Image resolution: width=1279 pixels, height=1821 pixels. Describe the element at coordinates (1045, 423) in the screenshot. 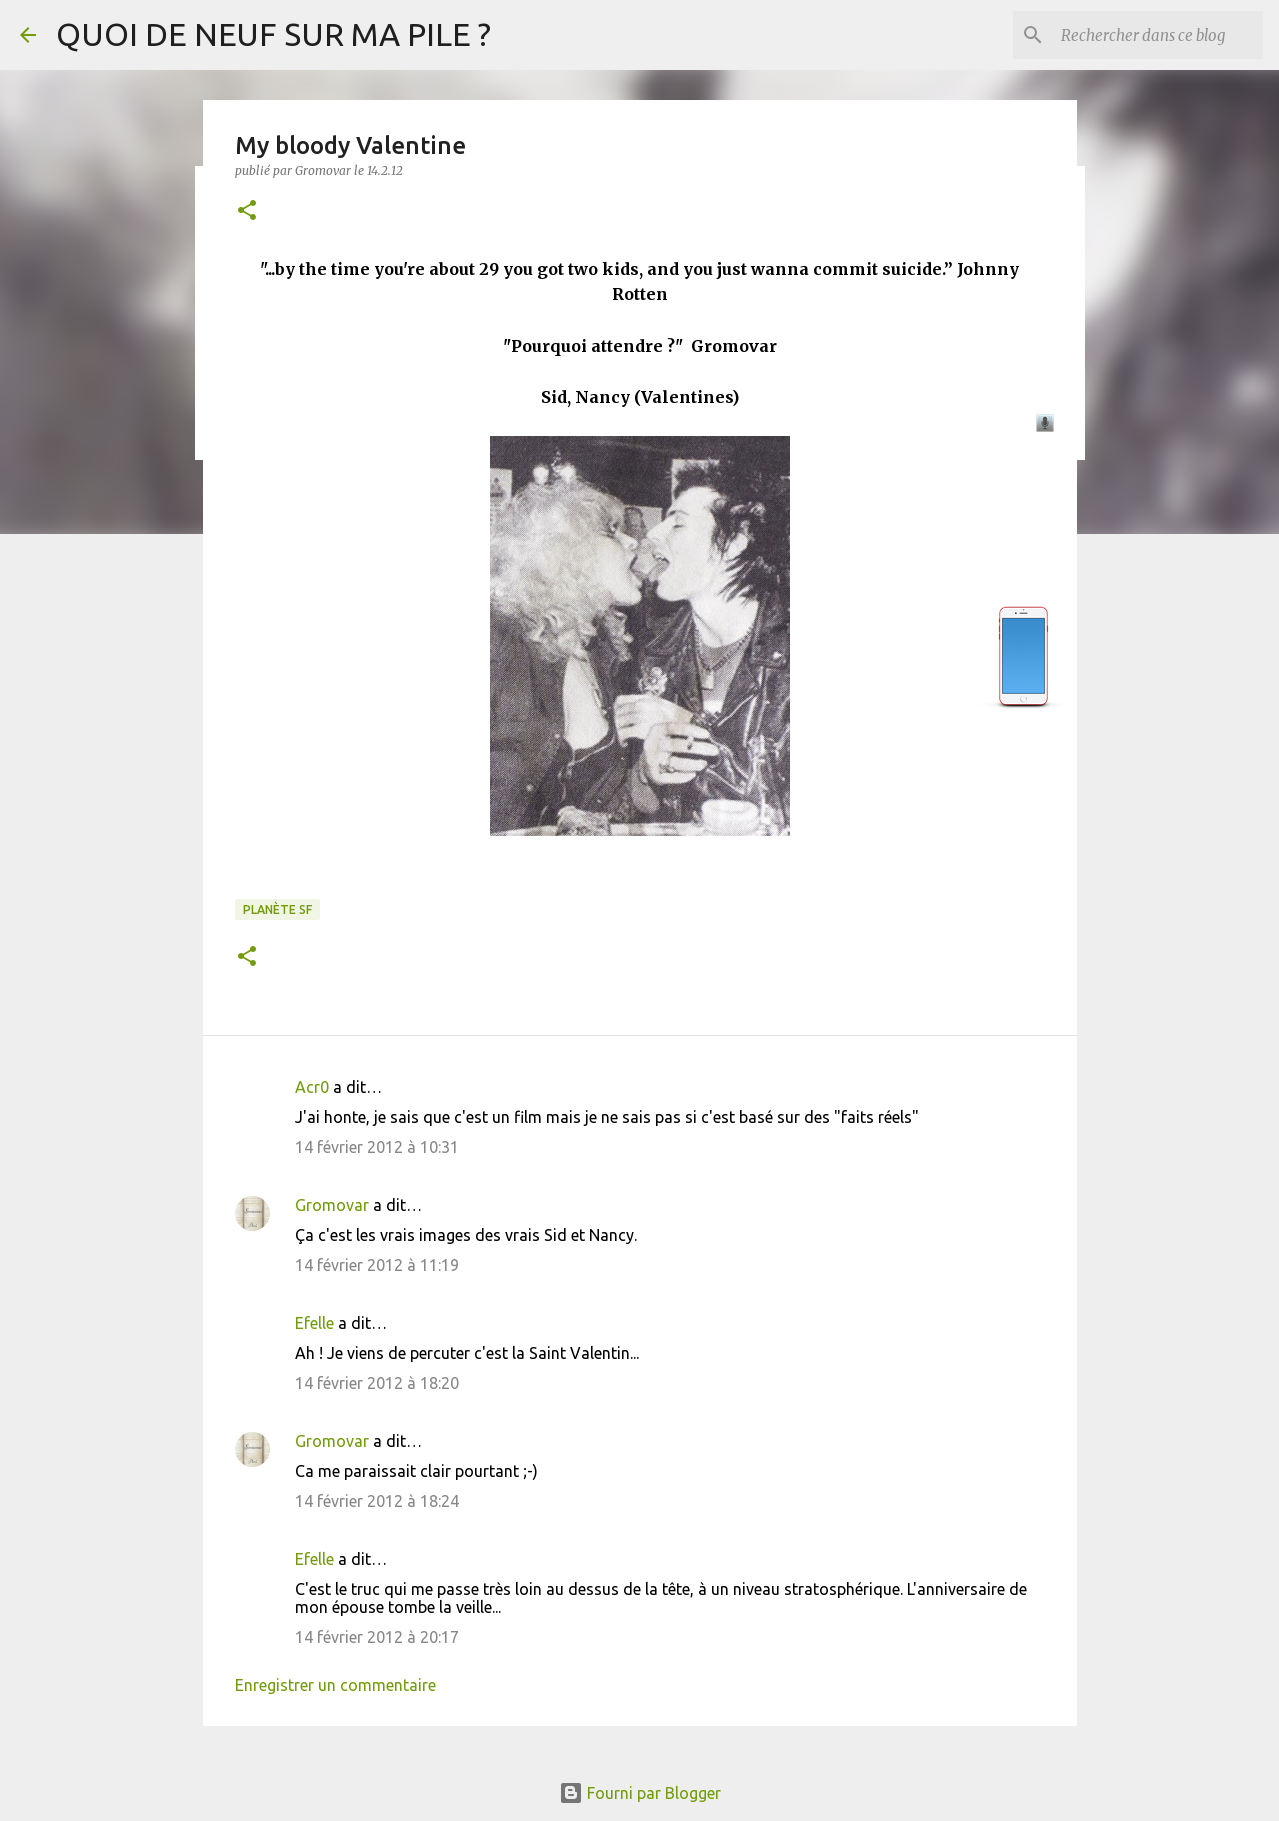

I see `activate voice dictation` at that location.